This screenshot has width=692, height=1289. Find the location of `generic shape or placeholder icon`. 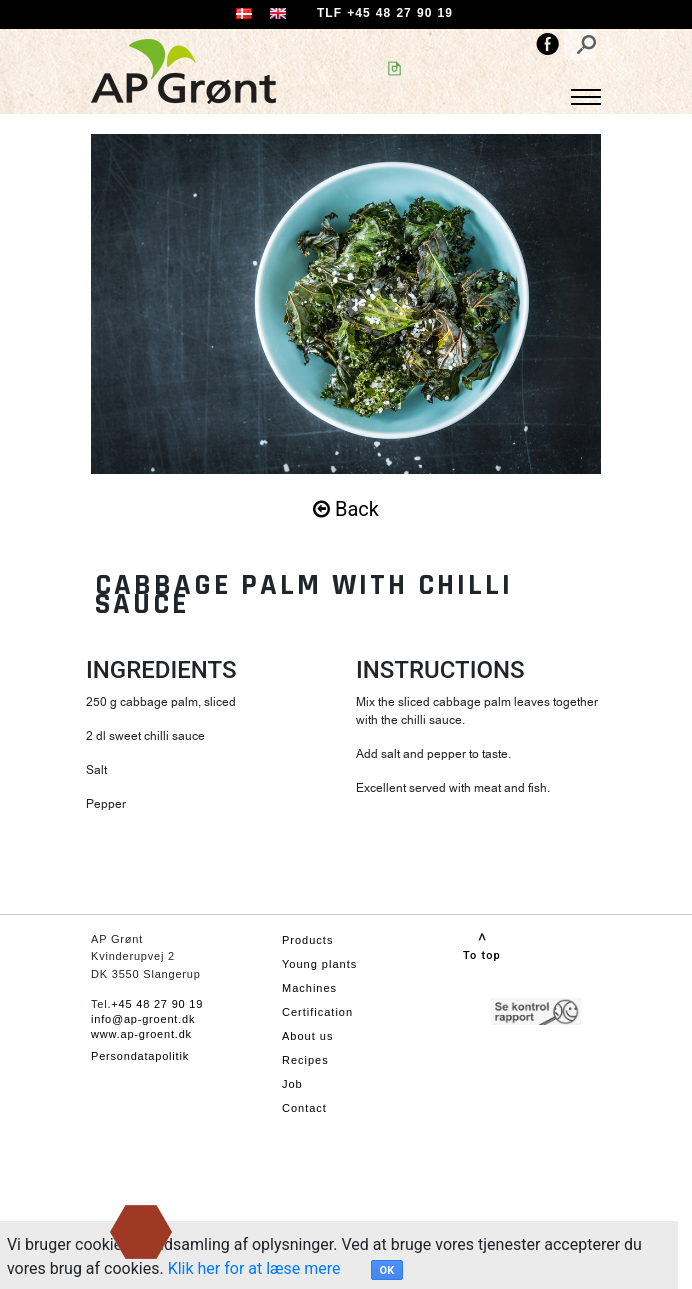

generic shape or placeholder icon is located at coordinates (141, 1232).